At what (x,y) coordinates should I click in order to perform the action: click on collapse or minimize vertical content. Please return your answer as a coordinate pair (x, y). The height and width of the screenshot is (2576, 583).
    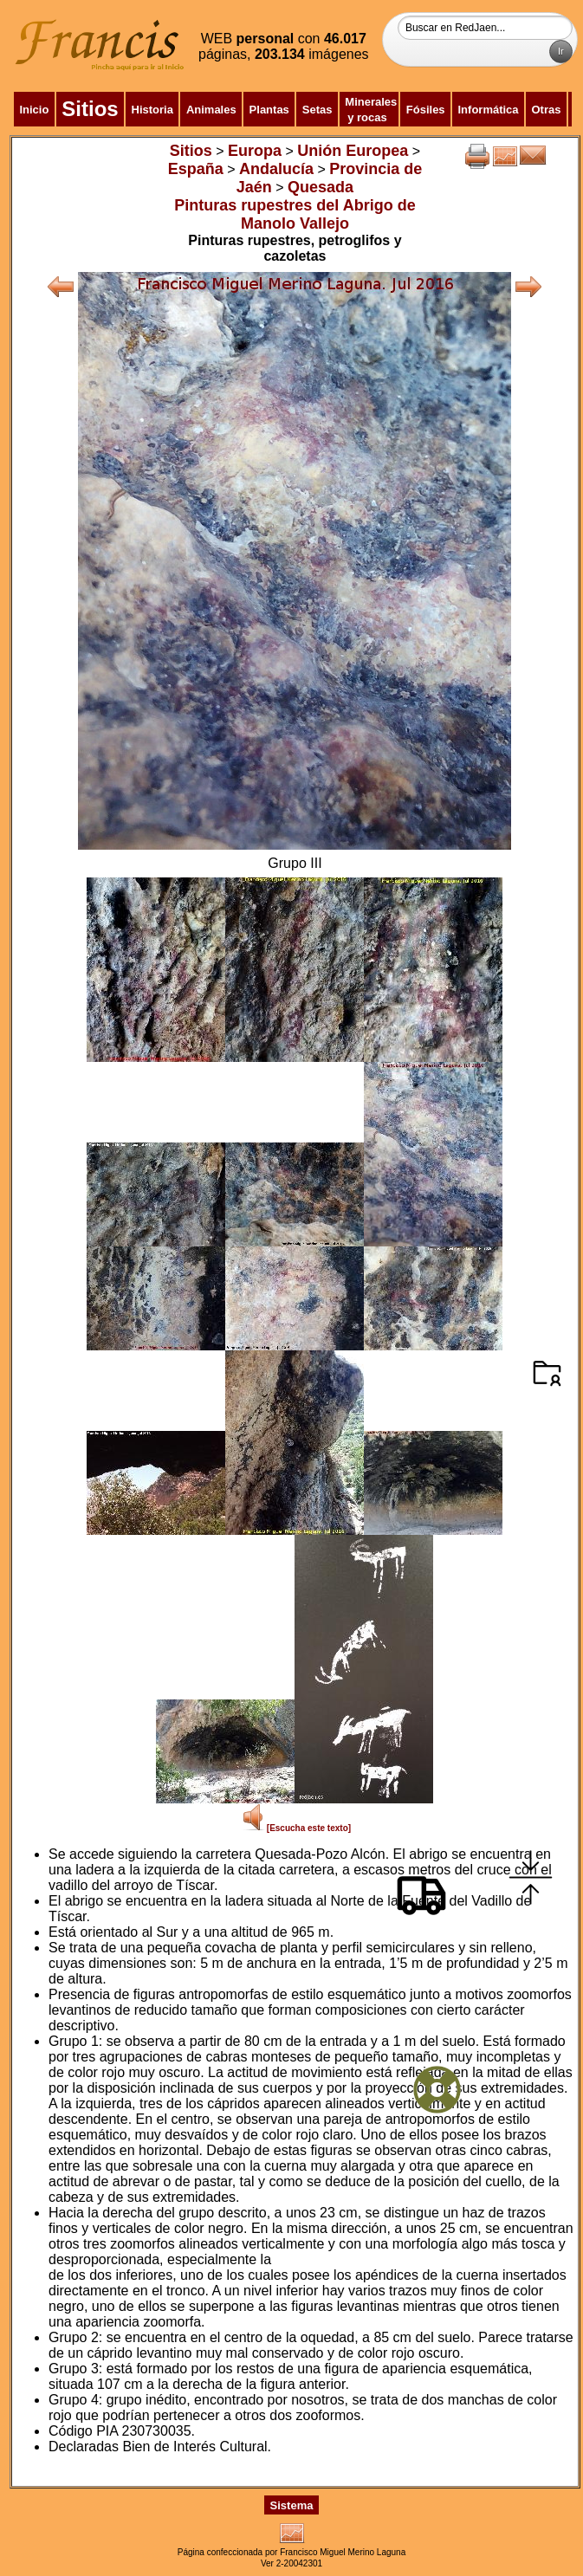
    Looking at the image, I should click on (530, 1877).